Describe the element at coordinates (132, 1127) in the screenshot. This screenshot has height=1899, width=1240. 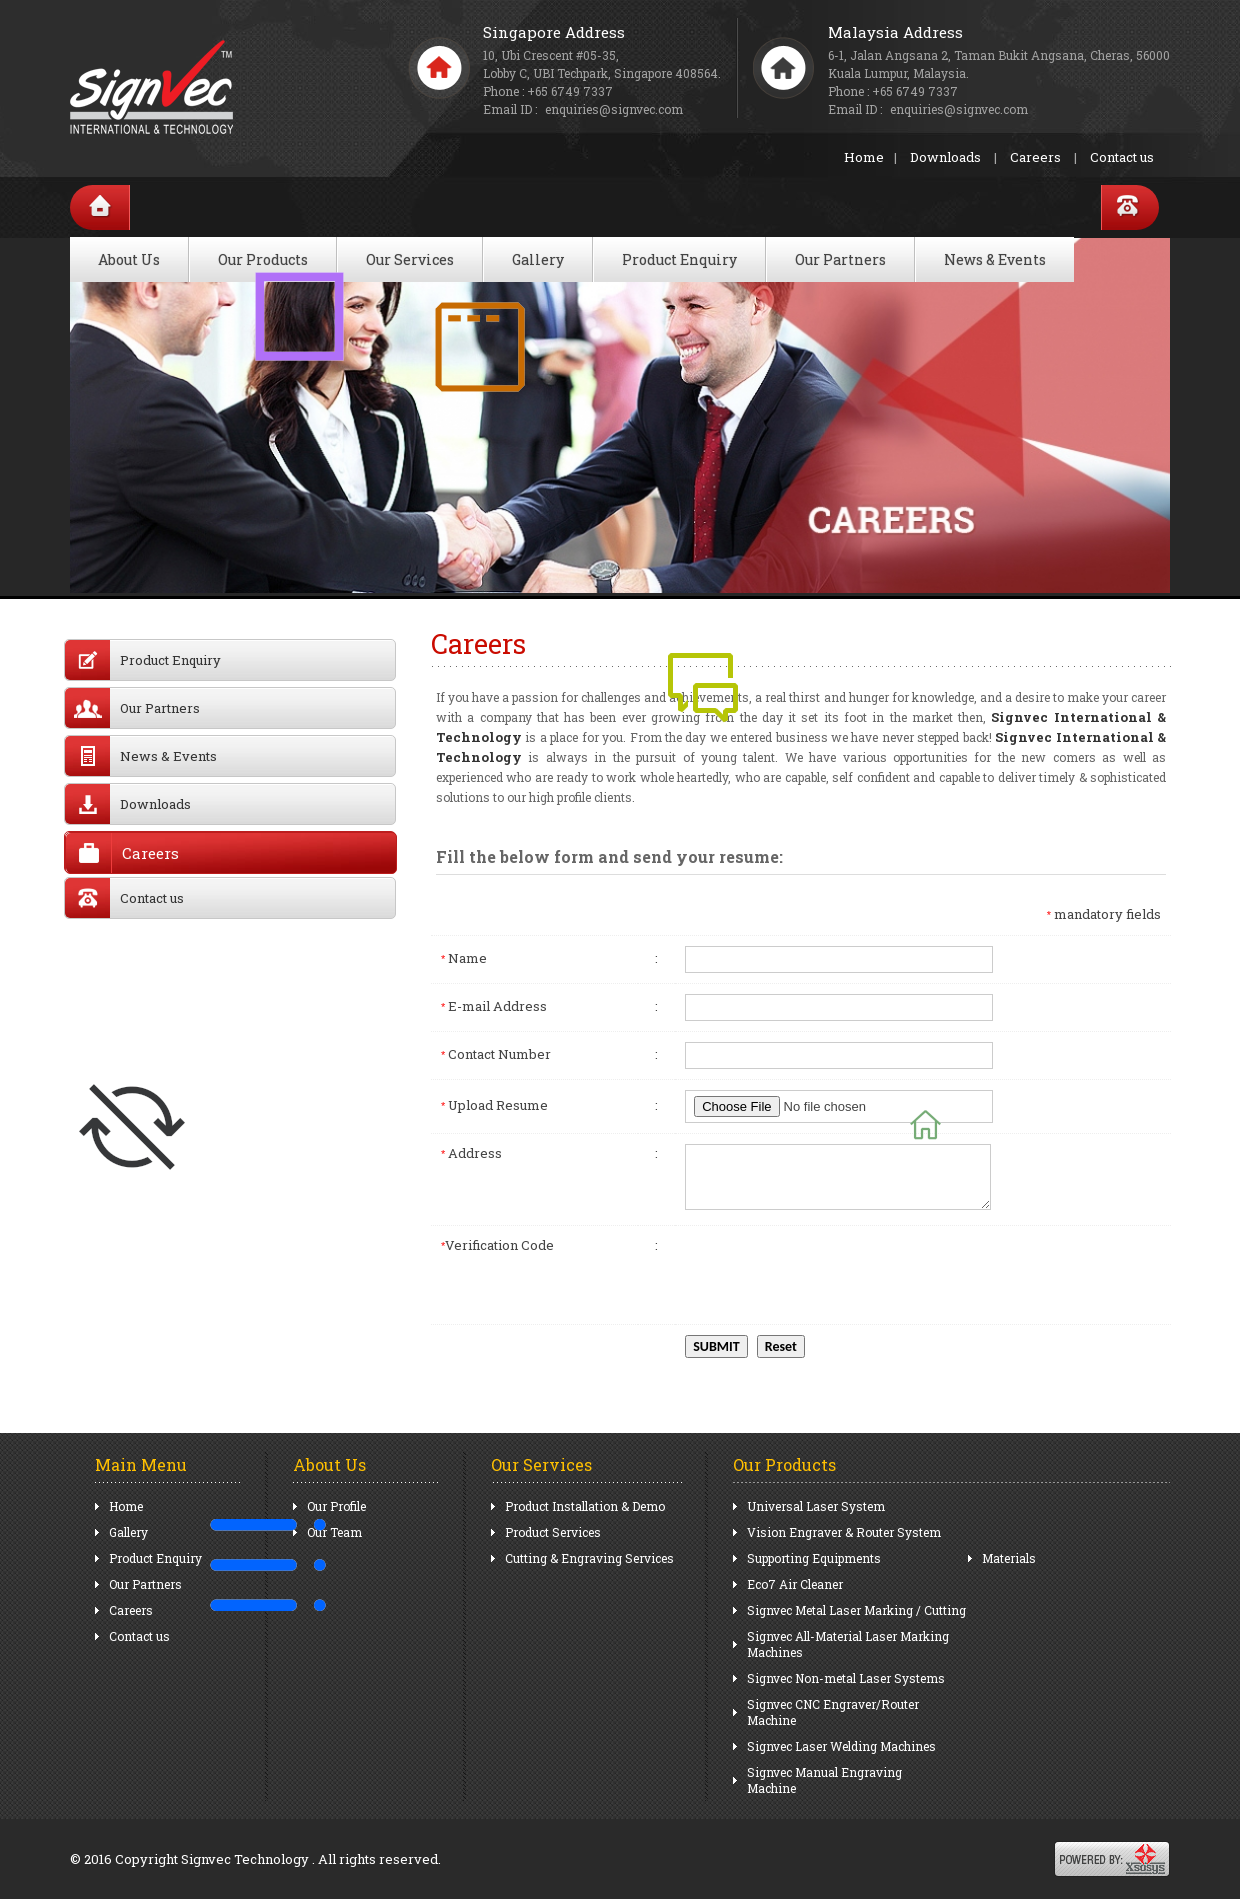
I see `sync is disabled or paused` at that location.